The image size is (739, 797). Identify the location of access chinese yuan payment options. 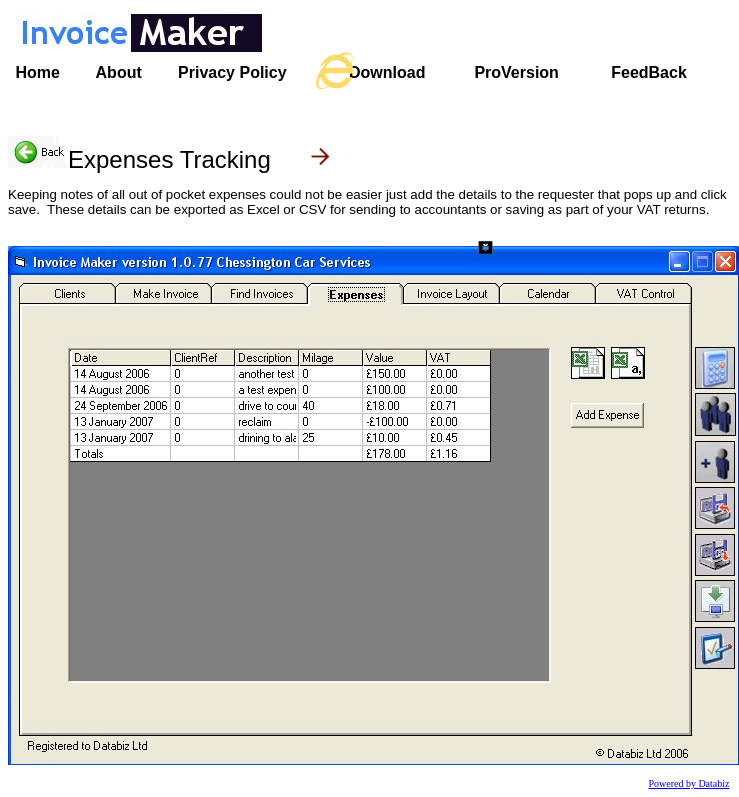
(485, 247).